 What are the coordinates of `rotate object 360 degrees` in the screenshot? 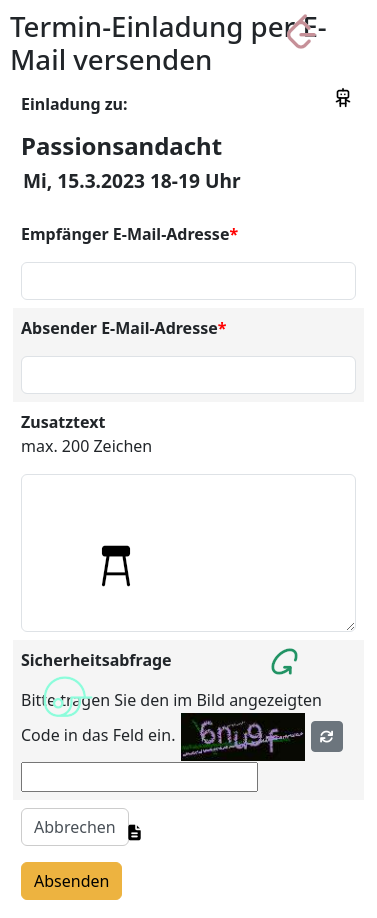 It's located at (284, 661).